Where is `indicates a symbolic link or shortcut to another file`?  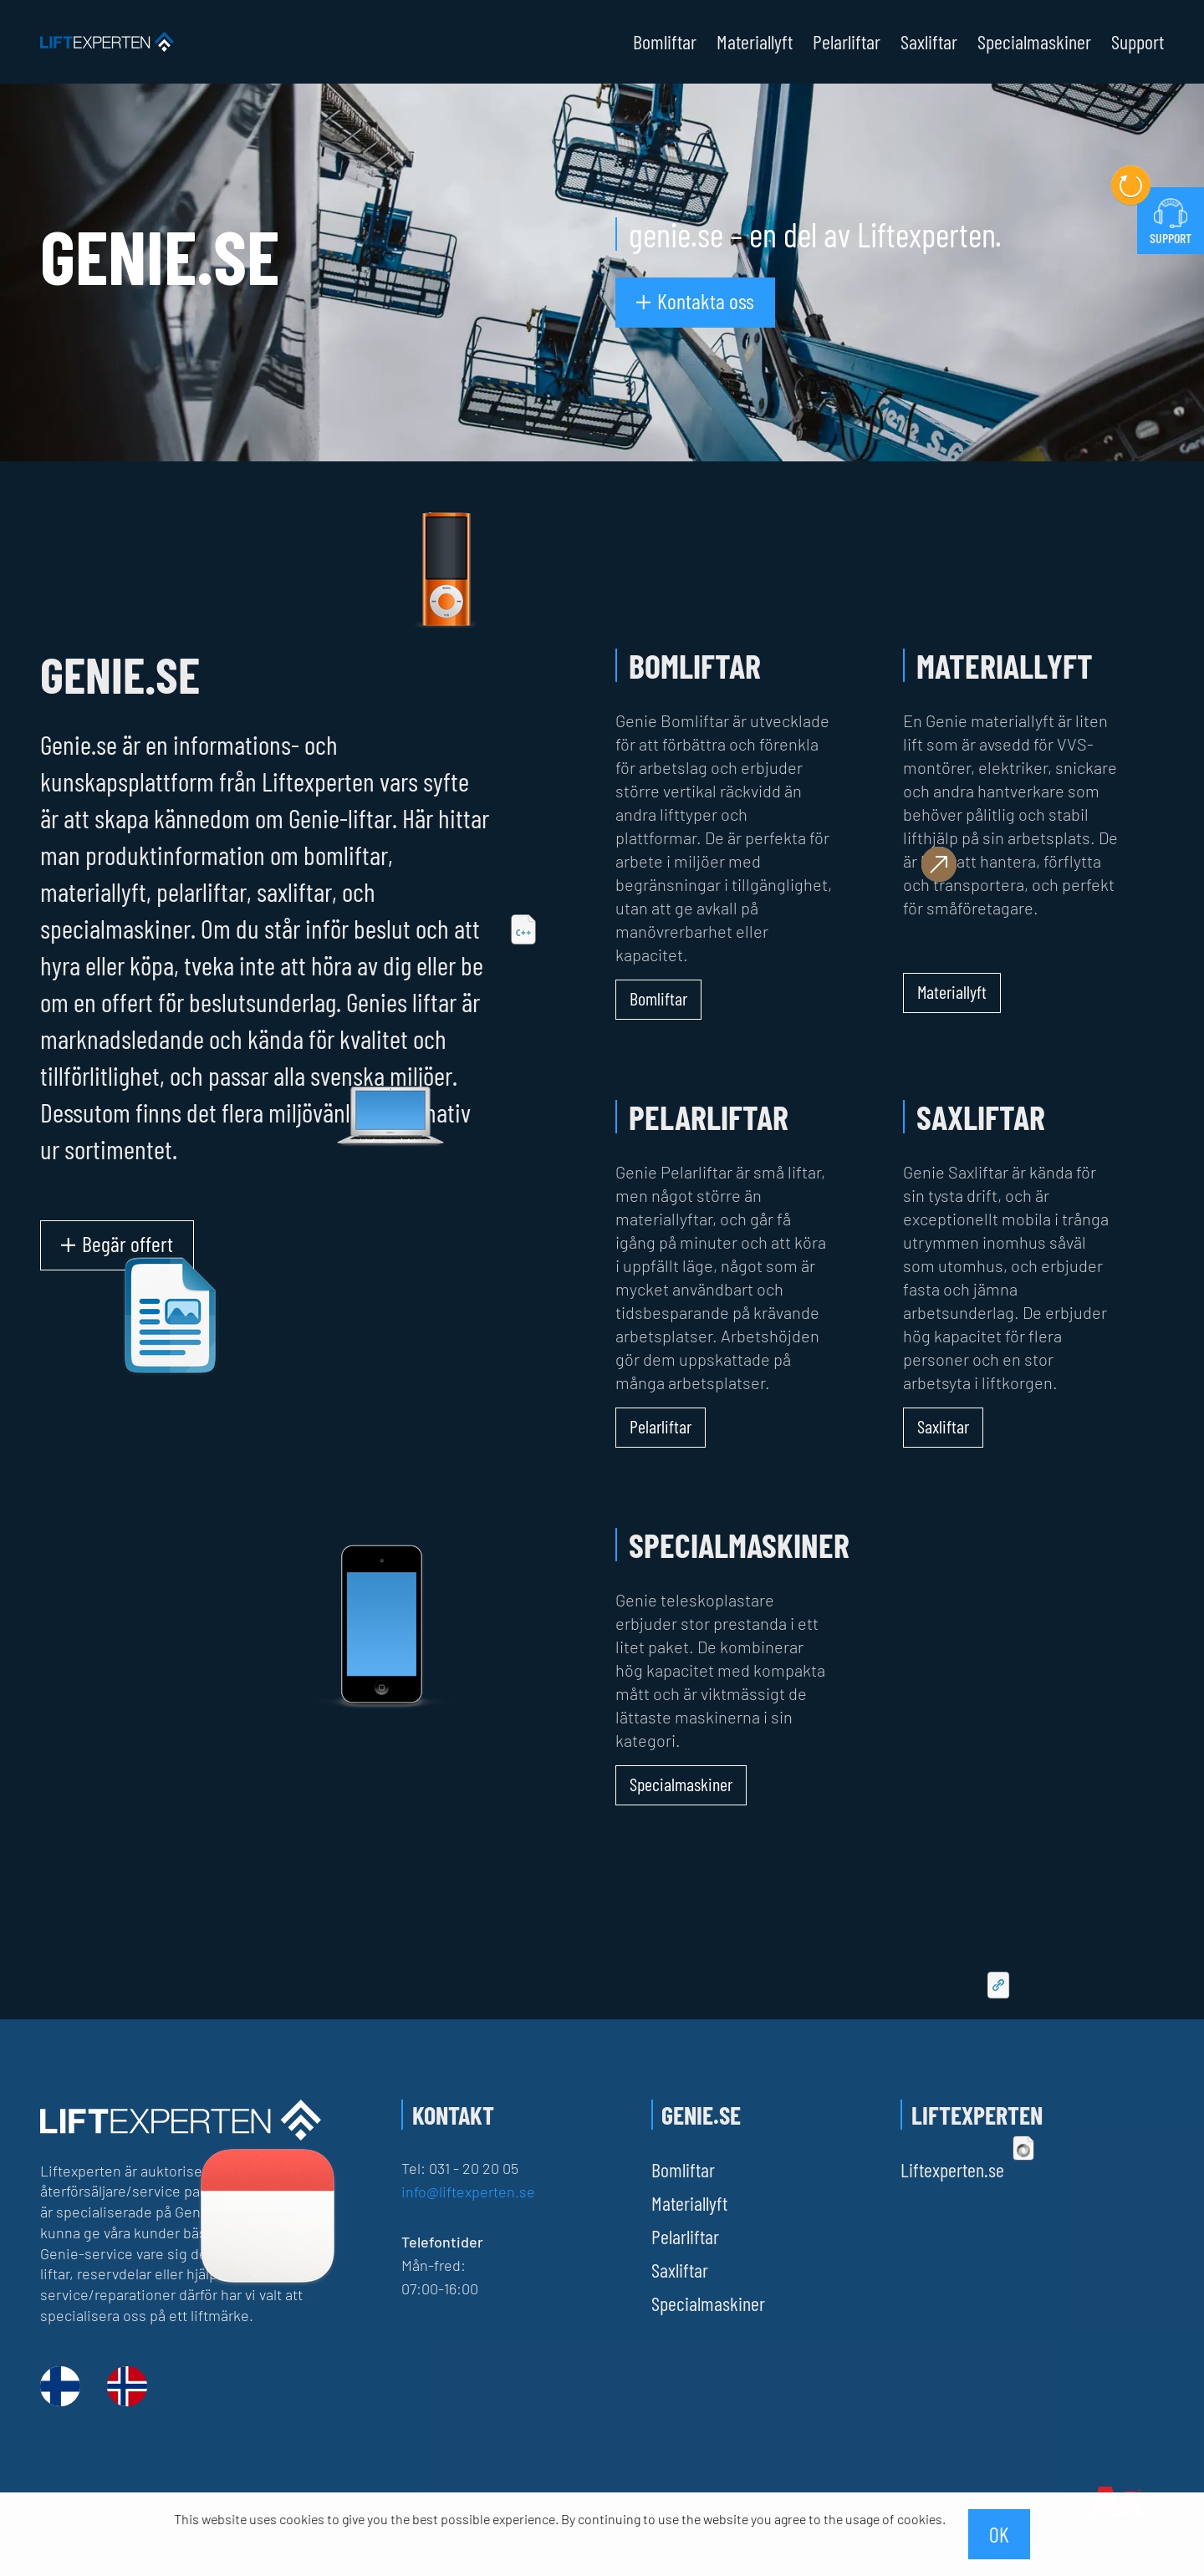
indicates a symbolic link or shortcut to another file is located at coordinates (939, 864).